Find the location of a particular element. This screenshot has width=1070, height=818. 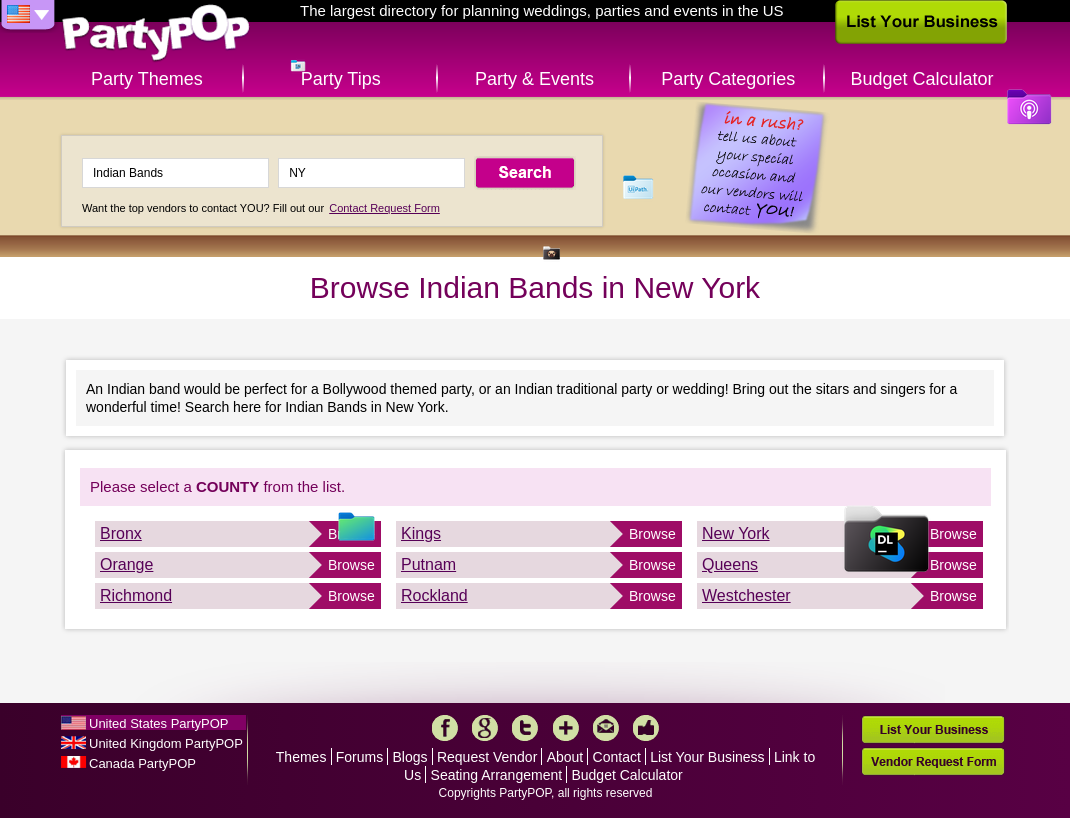

open UiPath project folder is located at coordinates (638, 188).